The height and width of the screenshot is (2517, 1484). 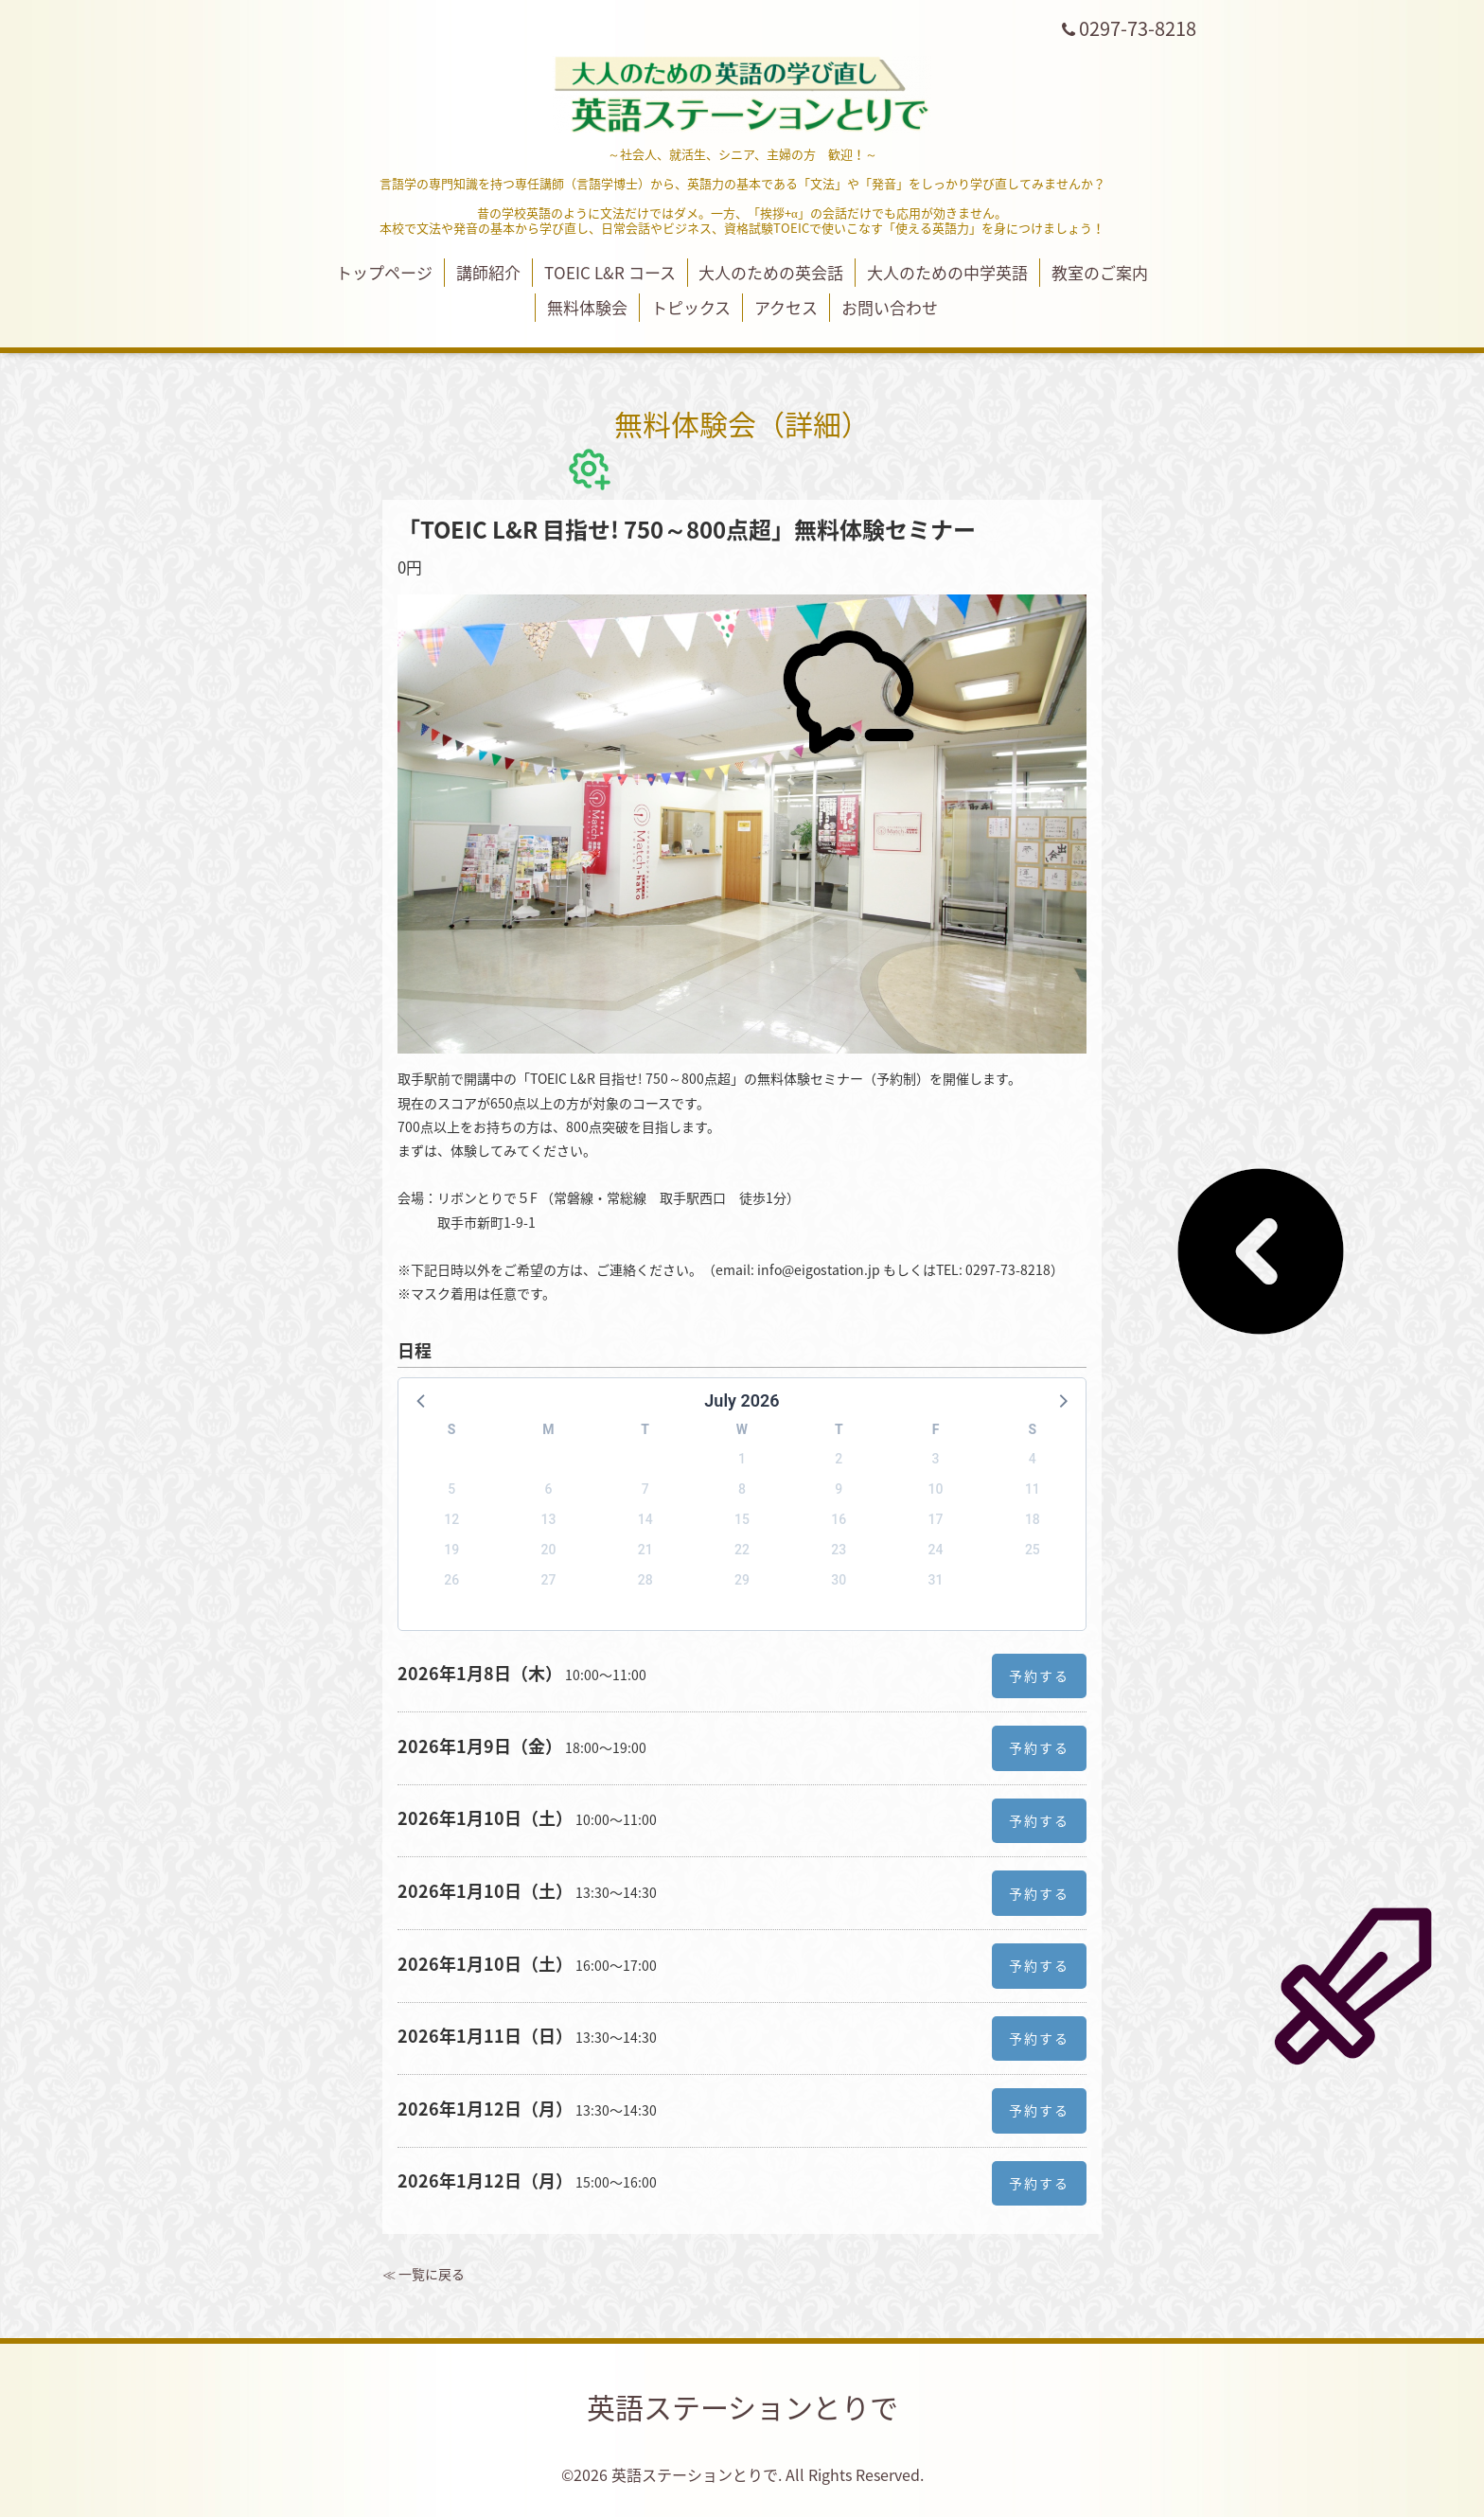 I want to click on go back to the previous screen, so click(x=1261, y=1251).